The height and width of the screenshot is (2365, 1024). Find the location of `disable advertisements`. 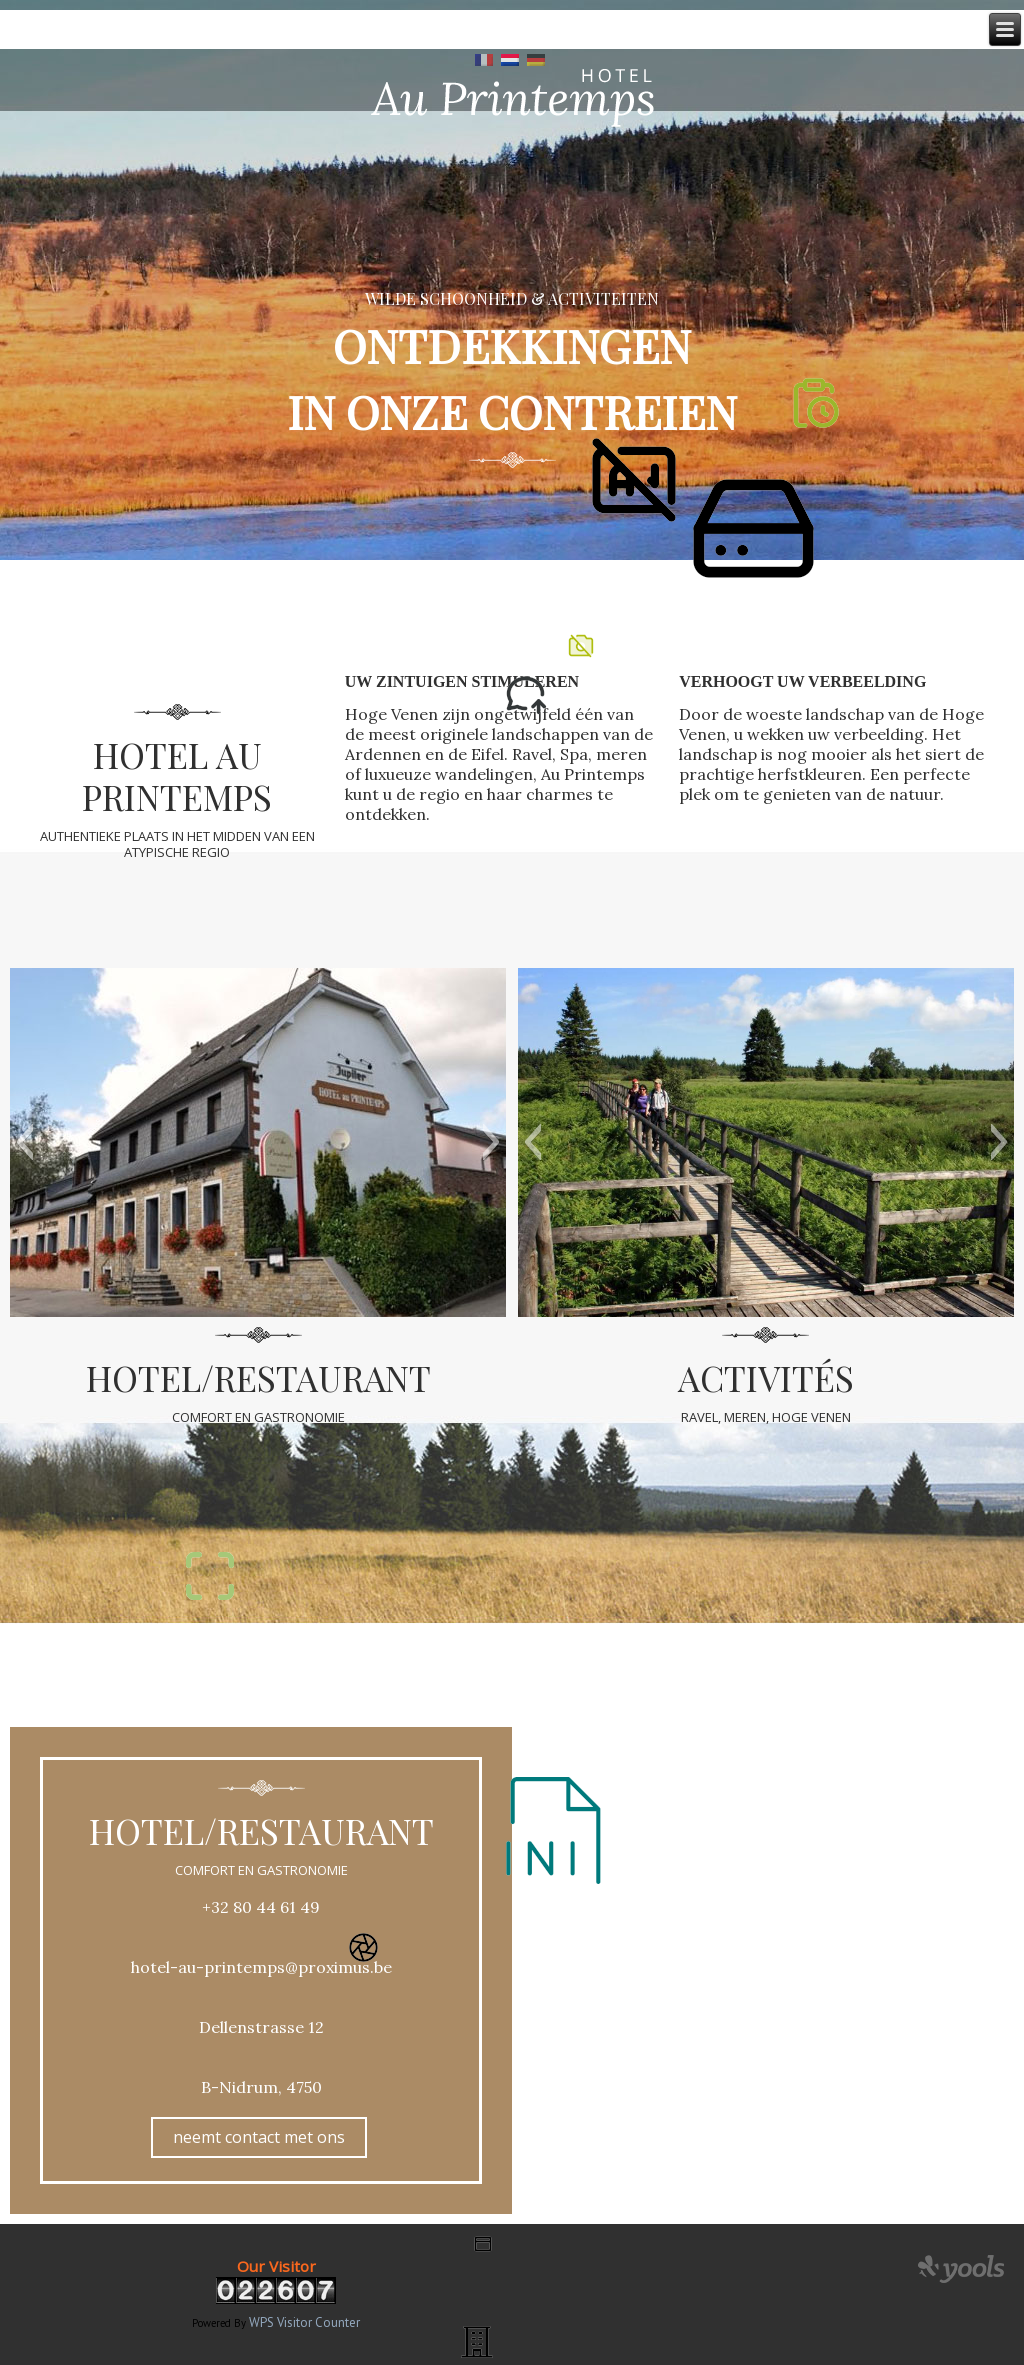

disable advertisements is located at coordinates (634, 480).